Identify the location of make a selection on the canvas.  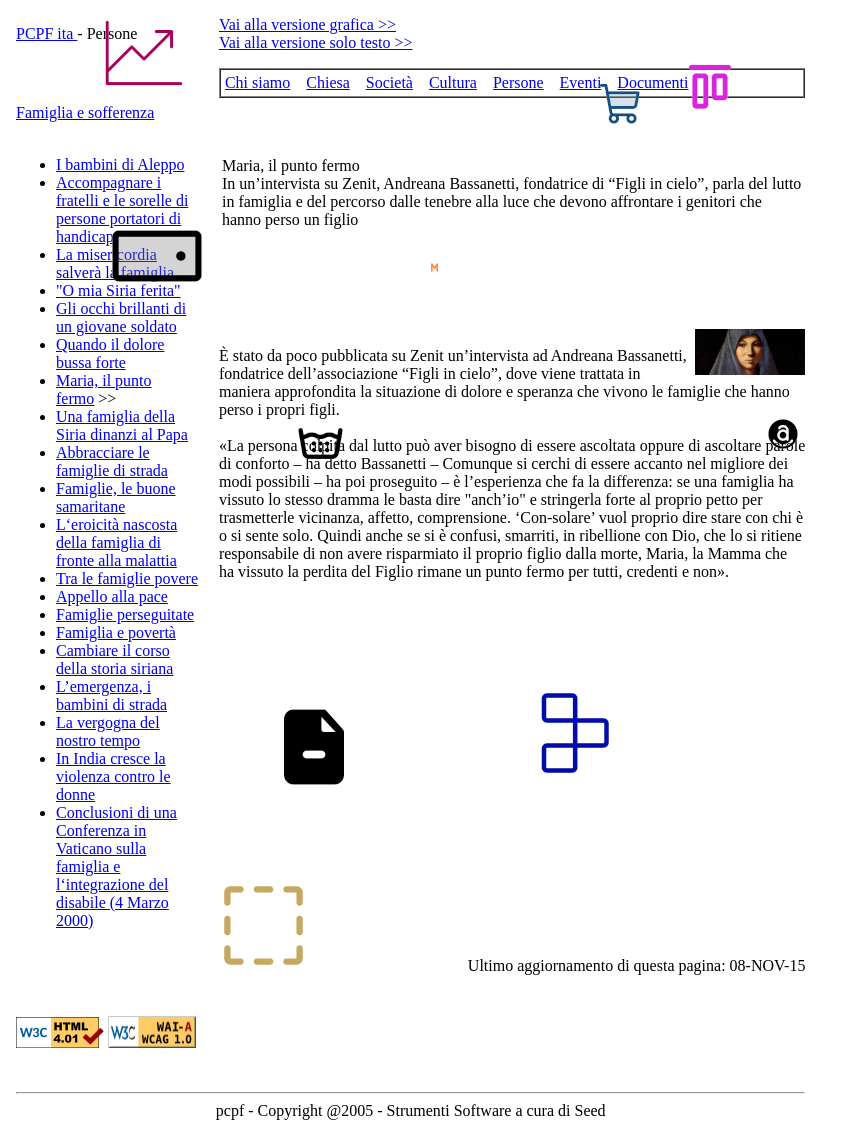
(263, 925).